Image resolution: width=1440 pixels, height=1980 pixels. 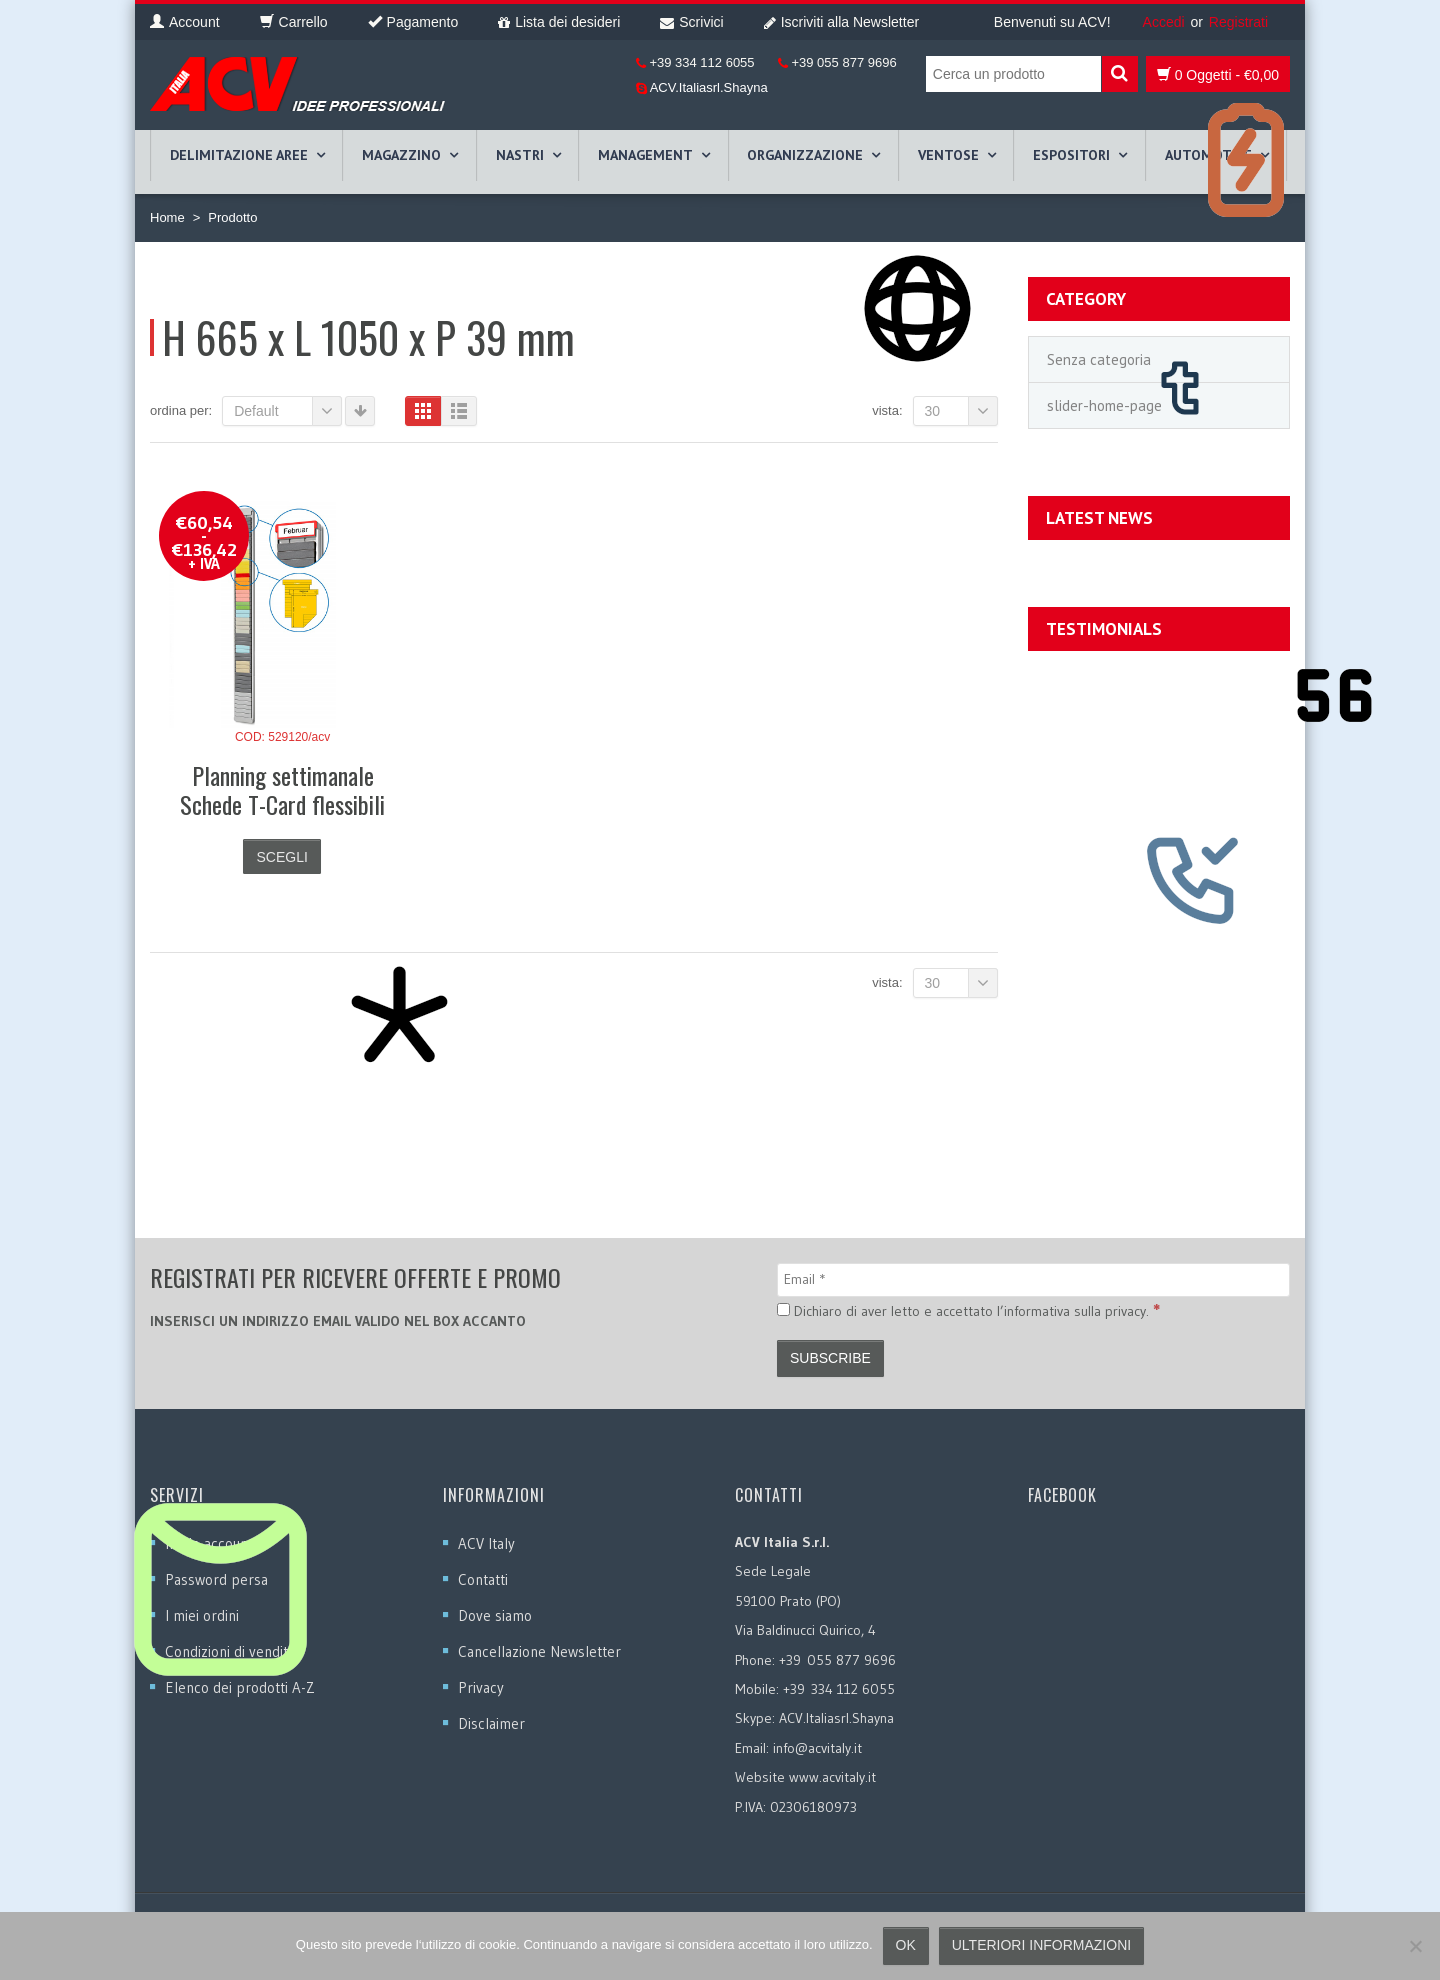 What do you see at coordinates (1246, 160) in the screenshot?
I see `indicates device is currently charging` at bounding box center [1246, 160].